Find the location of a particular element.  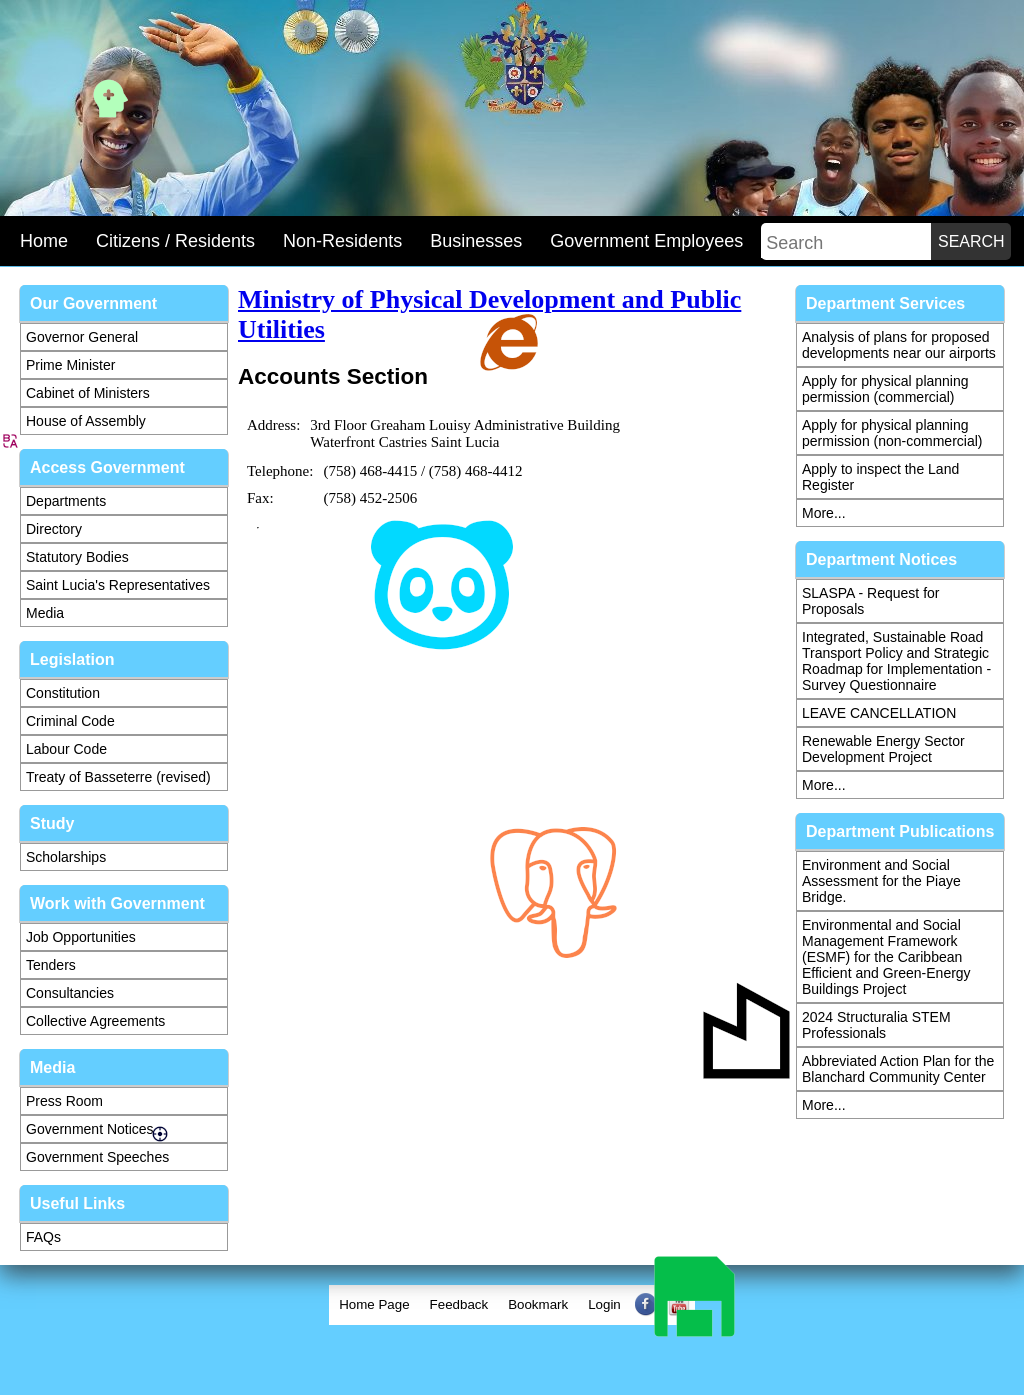

PostgreSQL database logo is located at coordinates (553, 892).